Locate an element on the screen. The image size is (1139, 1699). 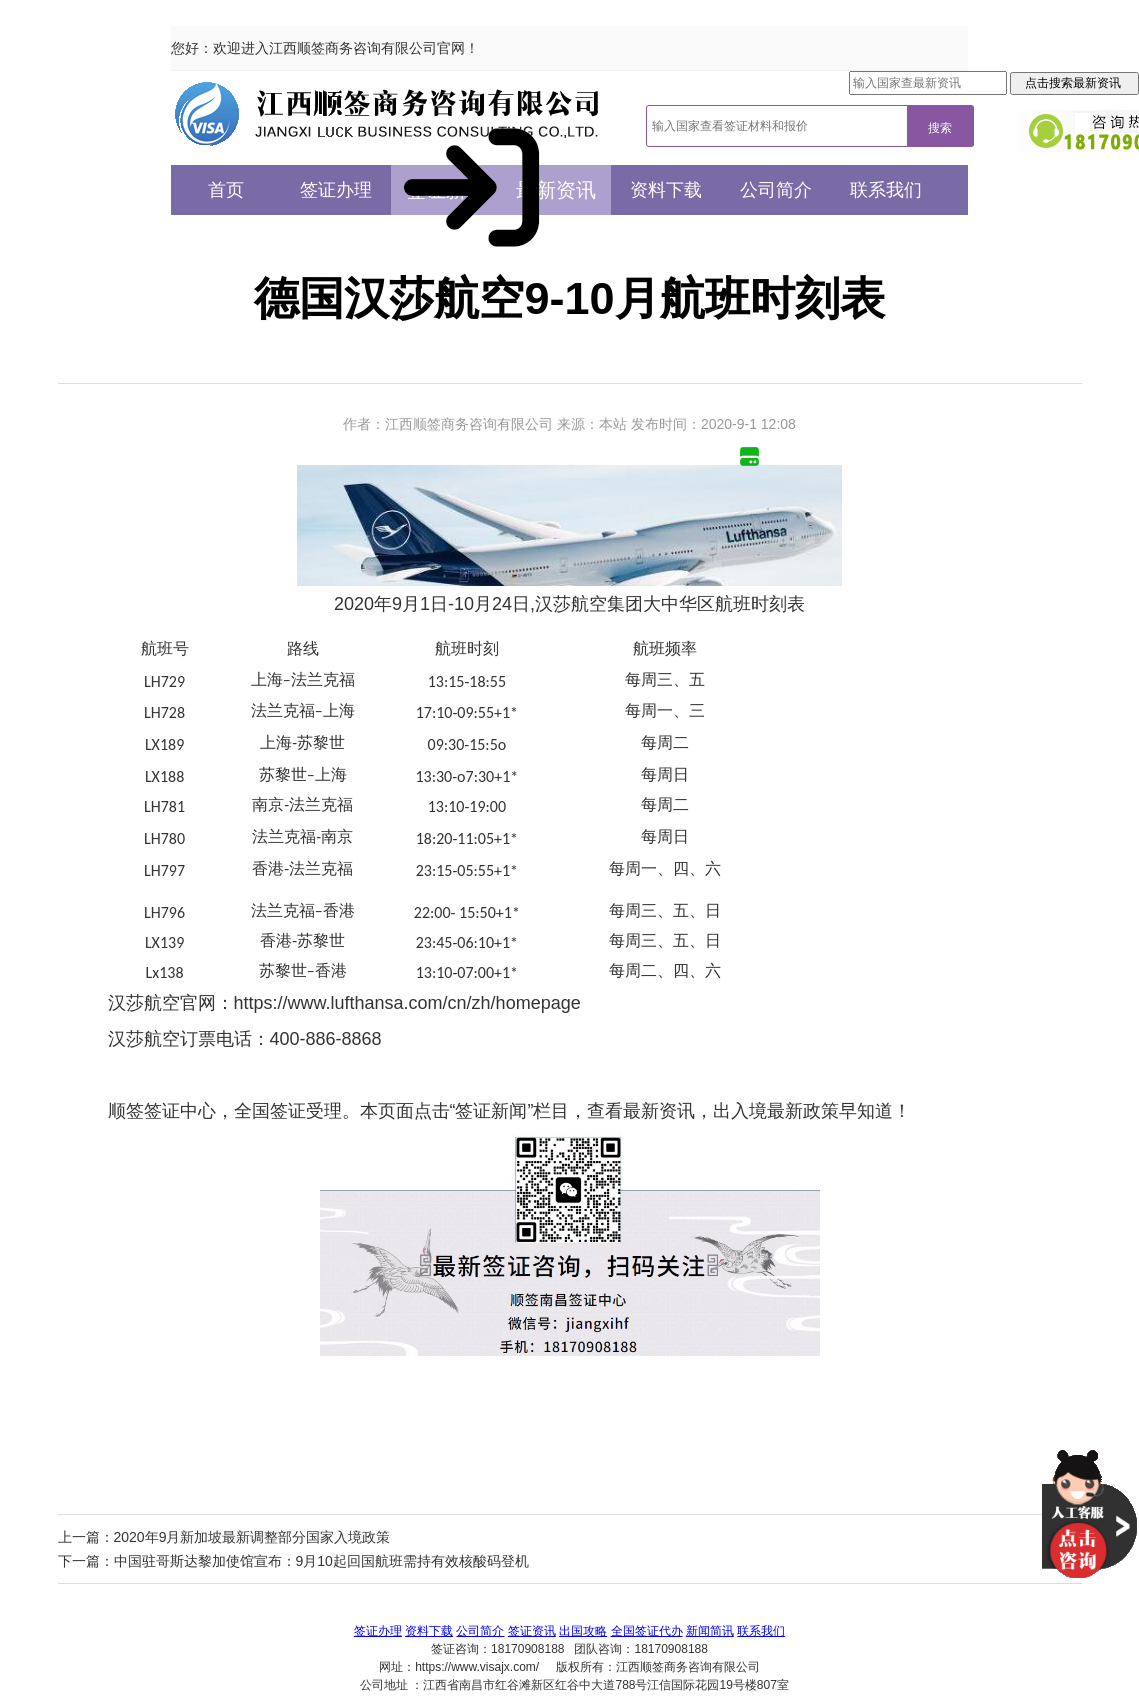
access storage or hard drive settings is located at coordinates (749, 456).